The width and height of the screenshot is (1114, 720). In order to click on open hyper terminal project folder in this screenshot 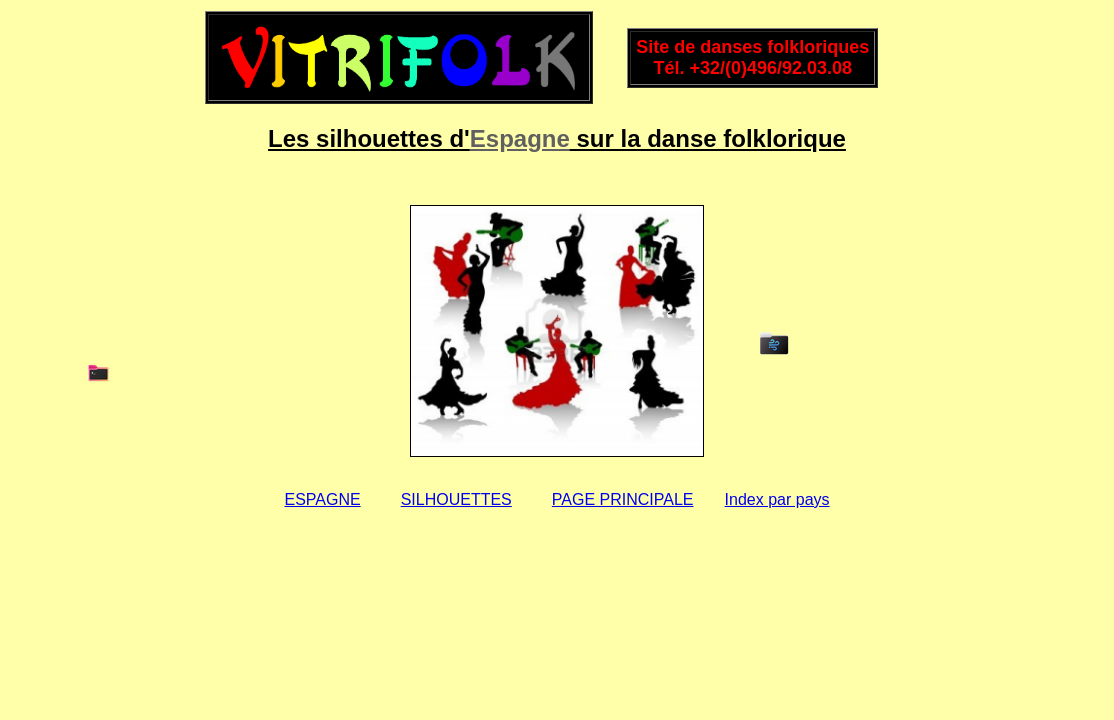, I will do `click(98, 373)`.